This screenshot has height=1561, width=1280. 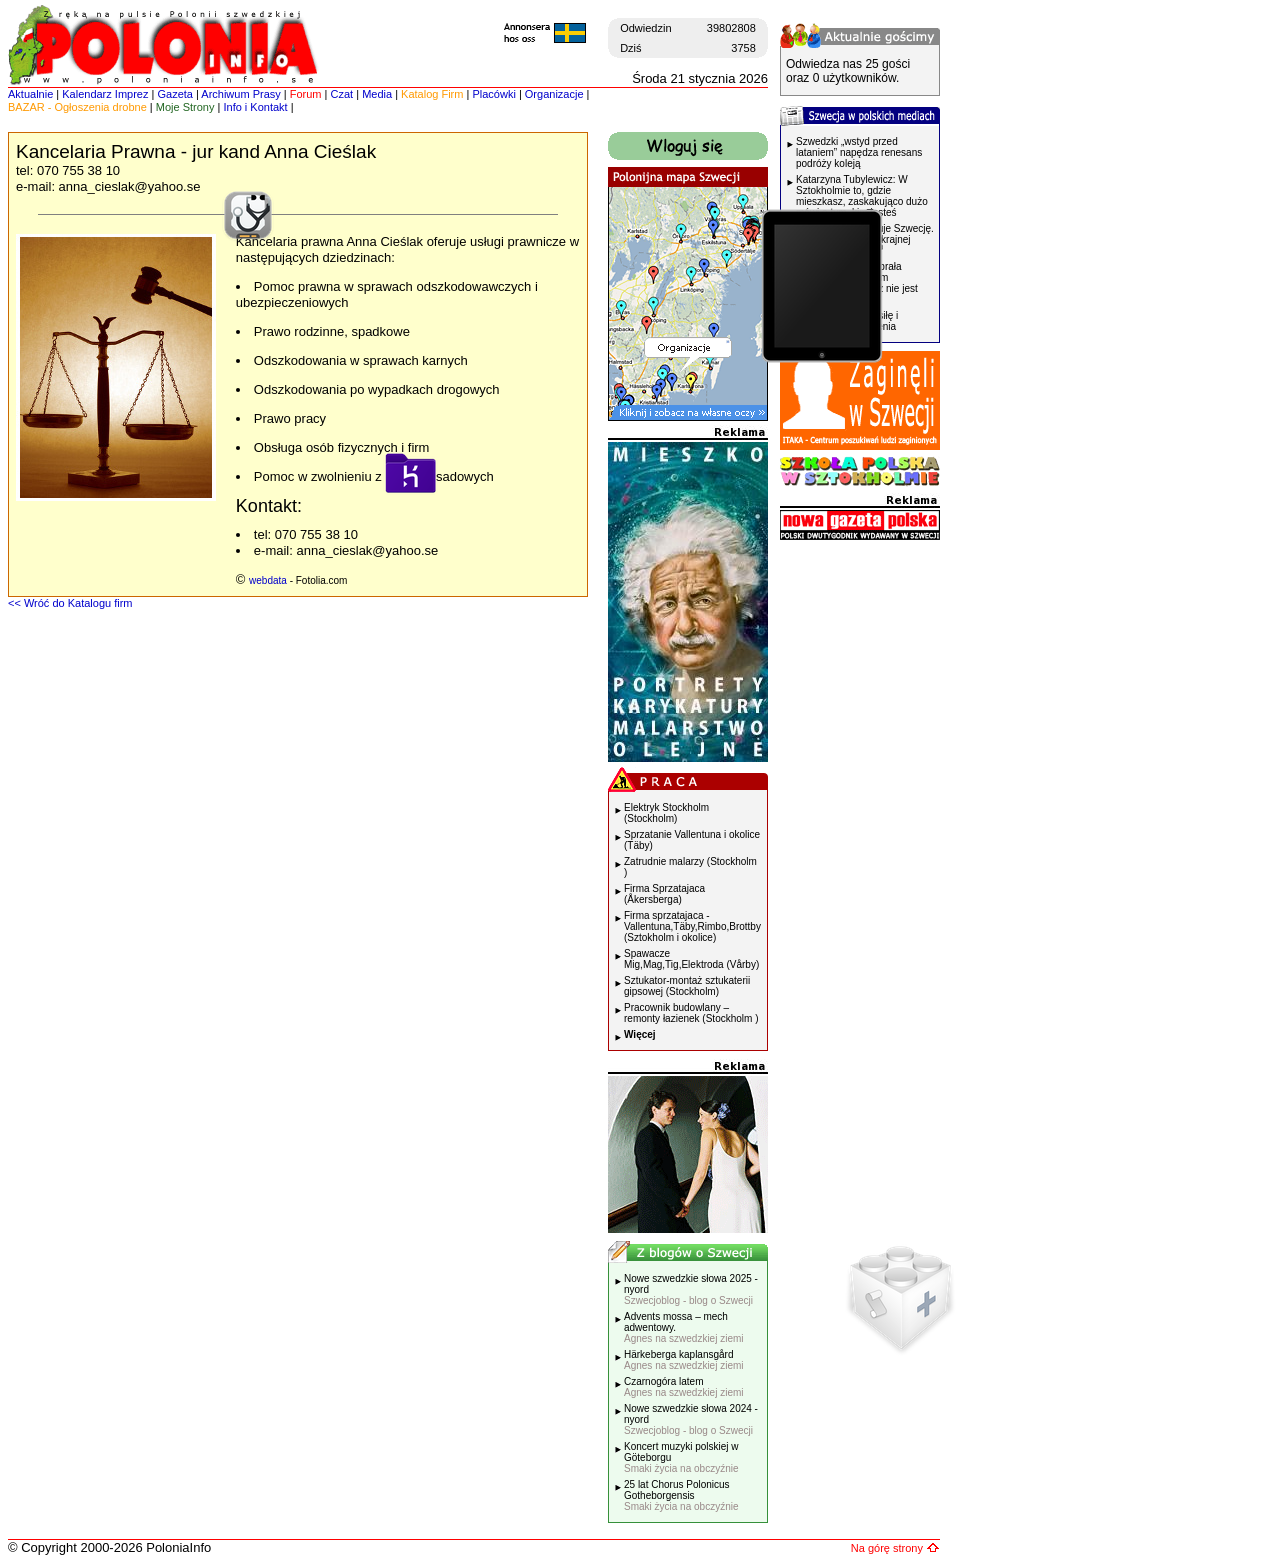 What do you see at coordinates (822, 286) in the screenshot?
I see `iPad device icon` at bounding box center [822, 286].